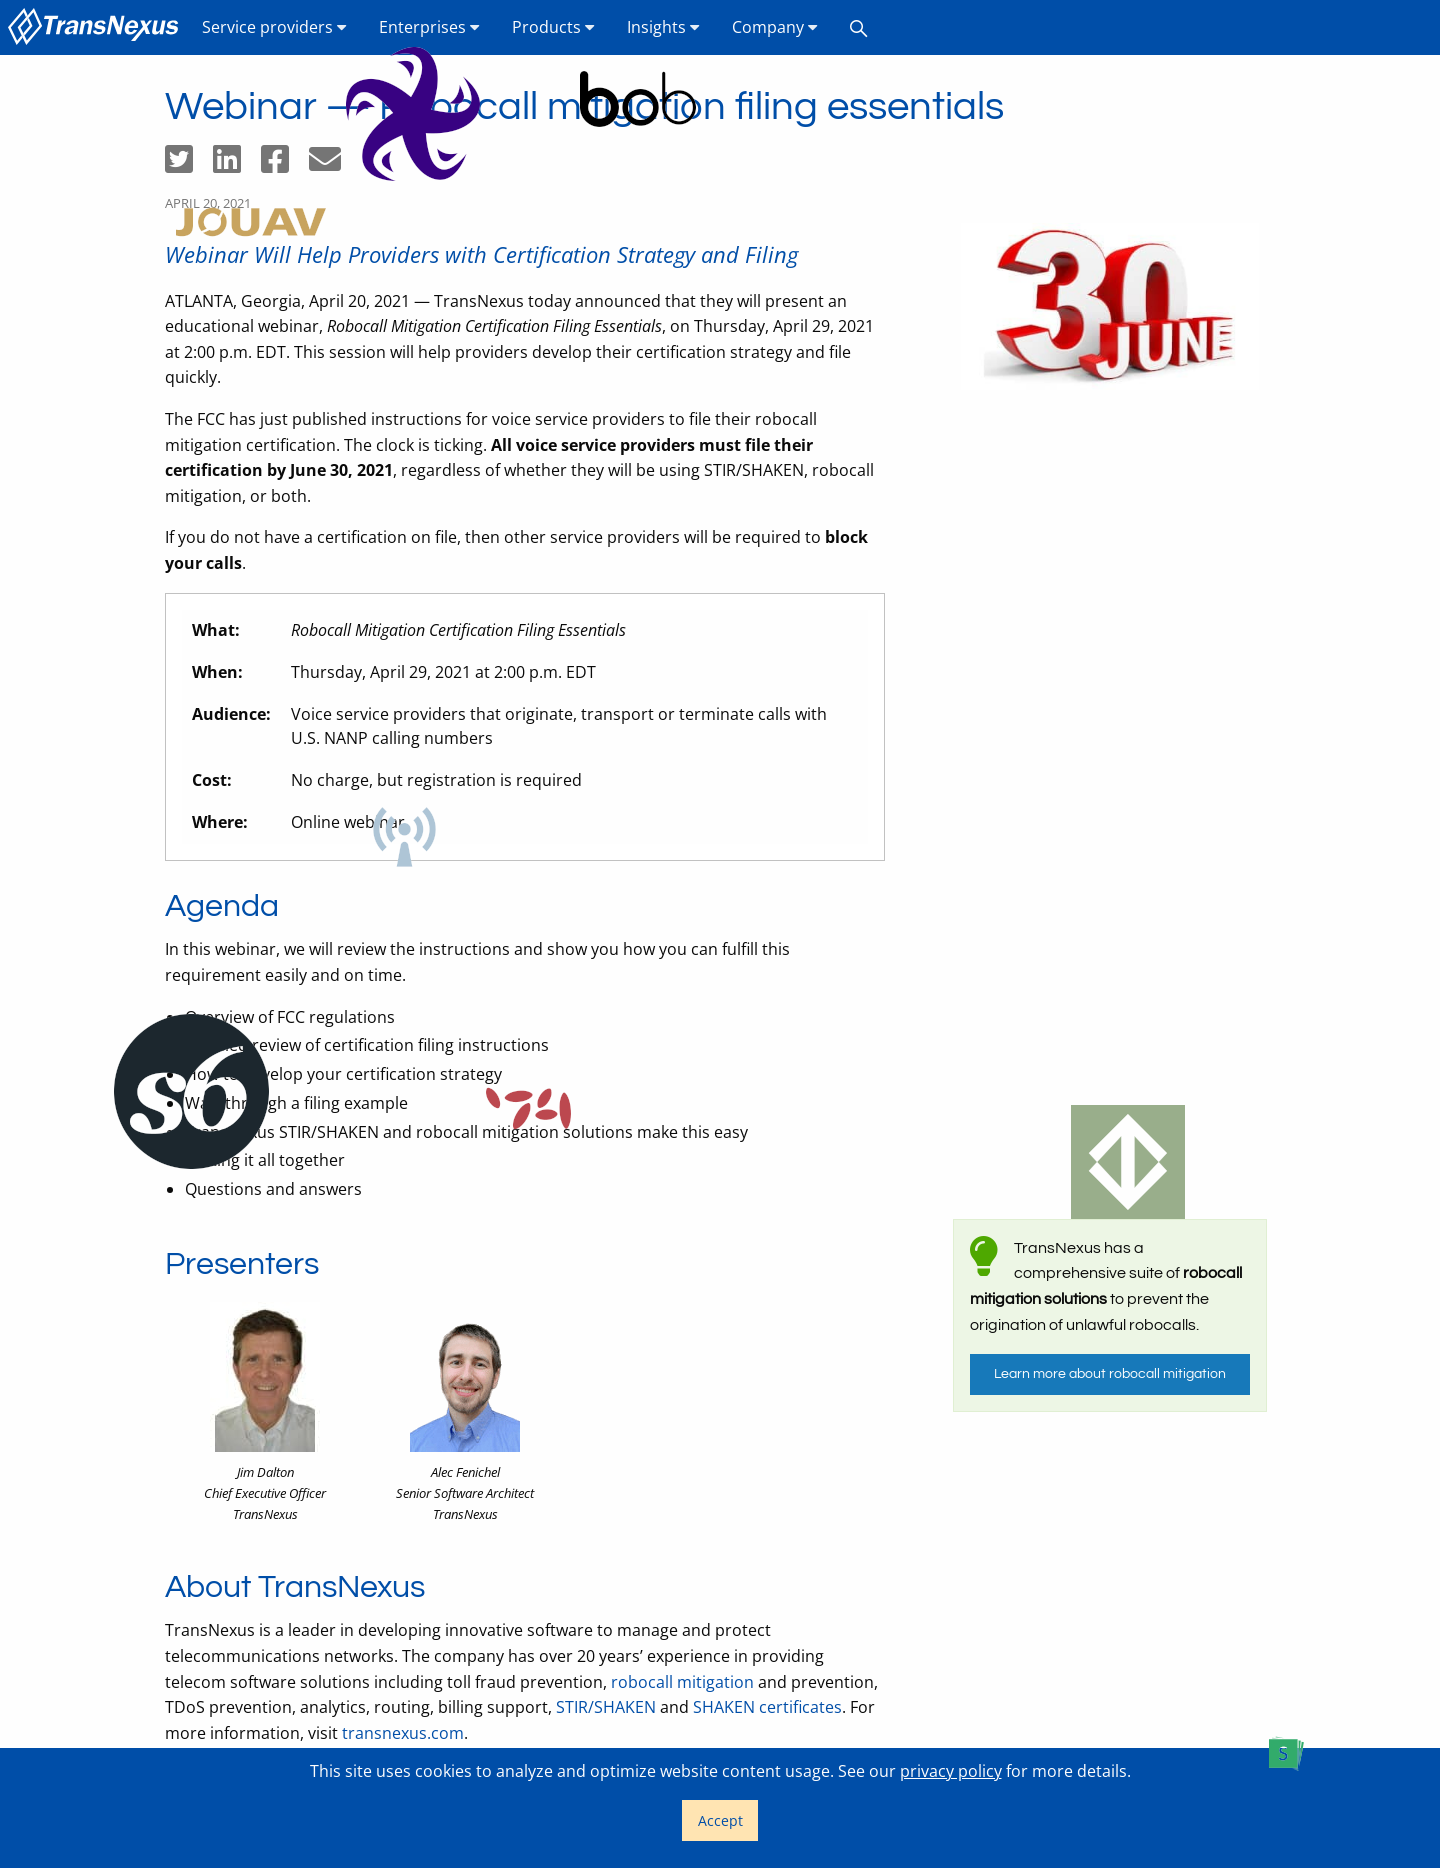  Describe the element at coordinates (1128, 1162) in the screenshot. I see `são paulo metro official app or website` at that location.